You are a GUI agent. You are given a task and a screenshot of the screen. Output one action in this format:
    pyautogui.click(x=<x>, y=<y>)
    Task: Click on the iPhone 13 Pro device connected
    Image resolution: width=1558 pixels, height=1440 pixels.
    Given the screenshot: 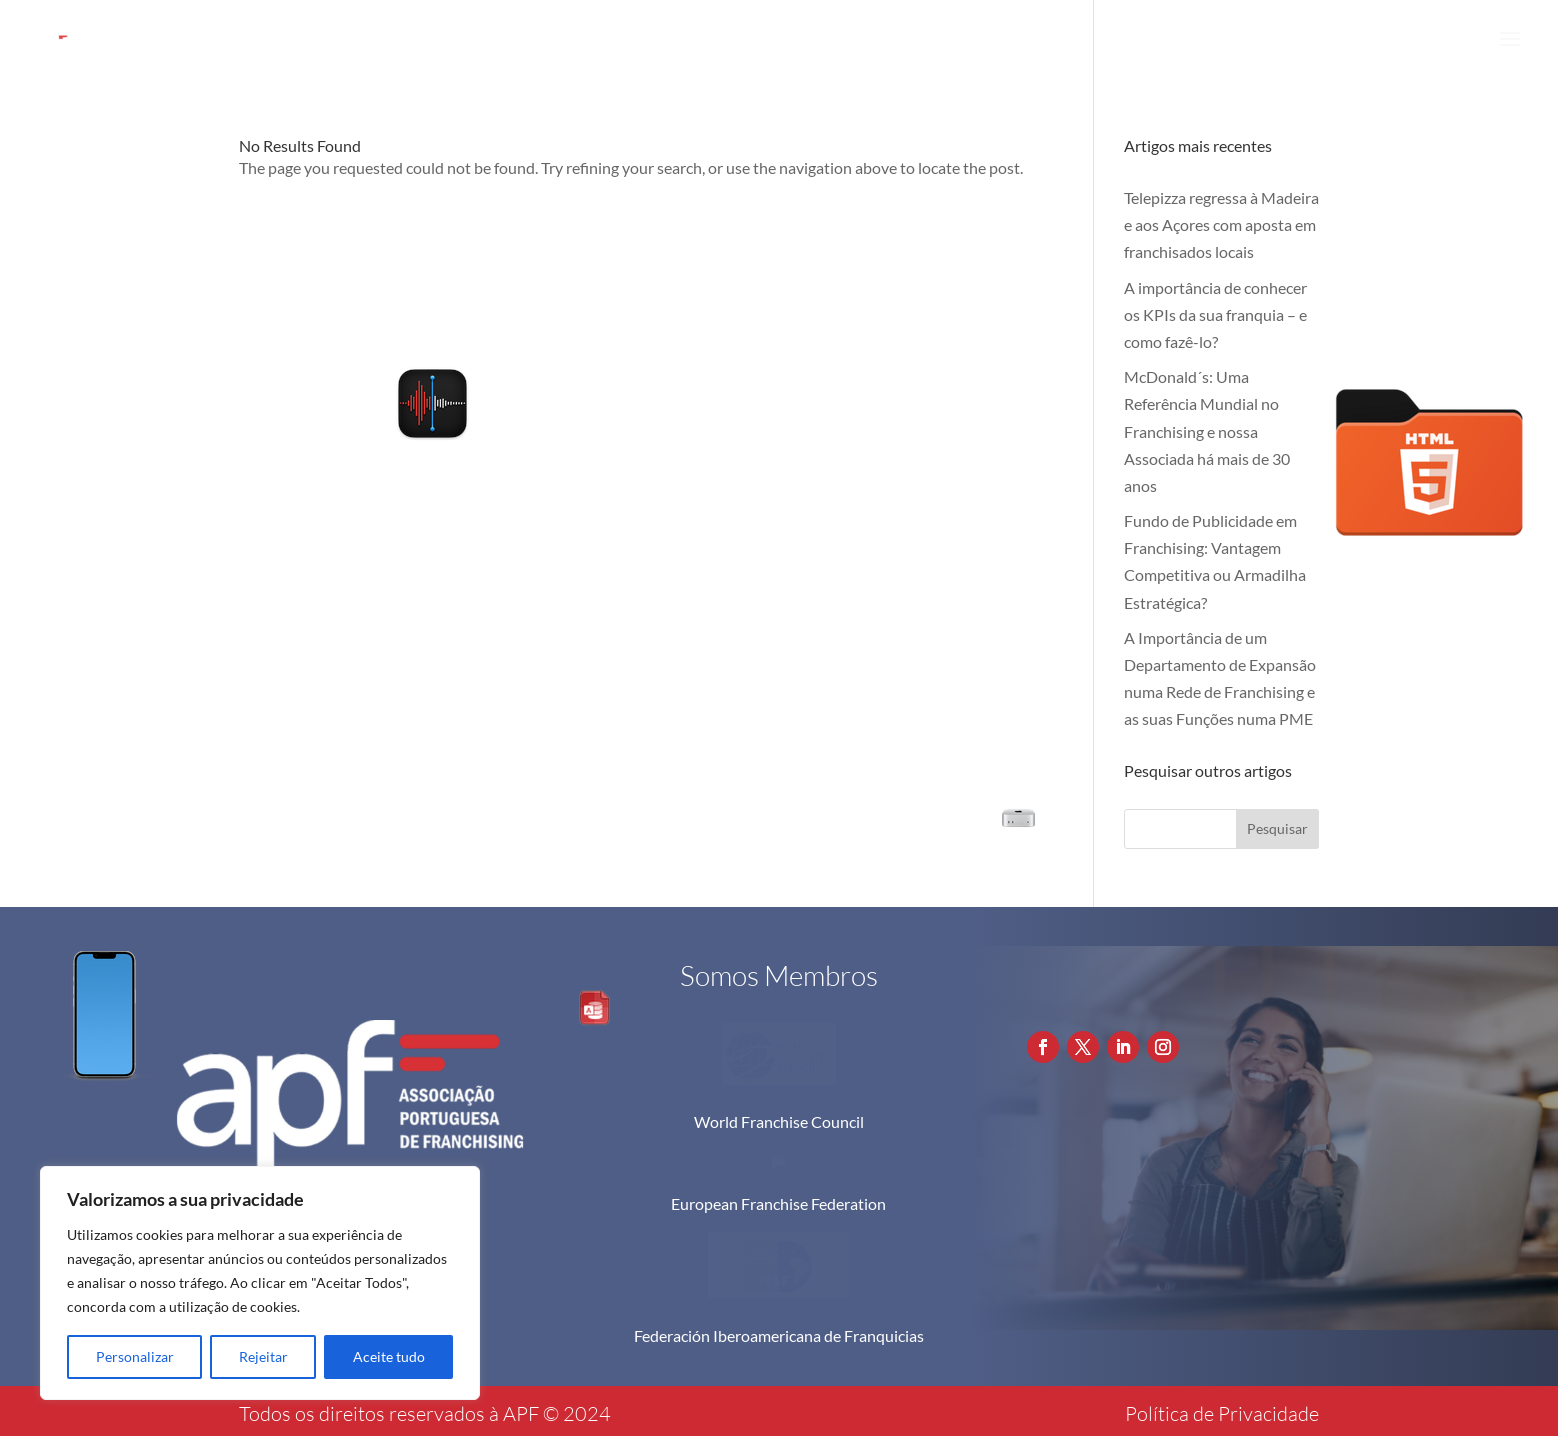 What is the action you would take?
    pyautogui.click(x=104, y=1016)
    